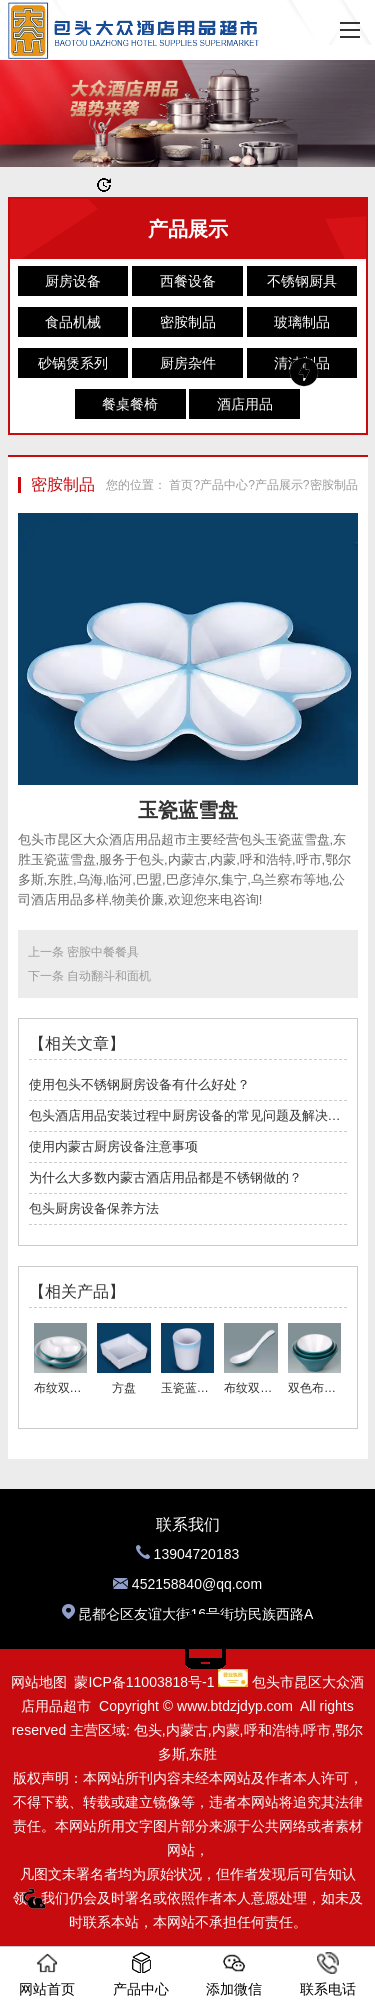 This screenshot has height=2004, width=375. What do you see at coordinates (205, 1641) in the screenshot?
I see `switch to tablet view or mode` at bounding box center [205, 1641].